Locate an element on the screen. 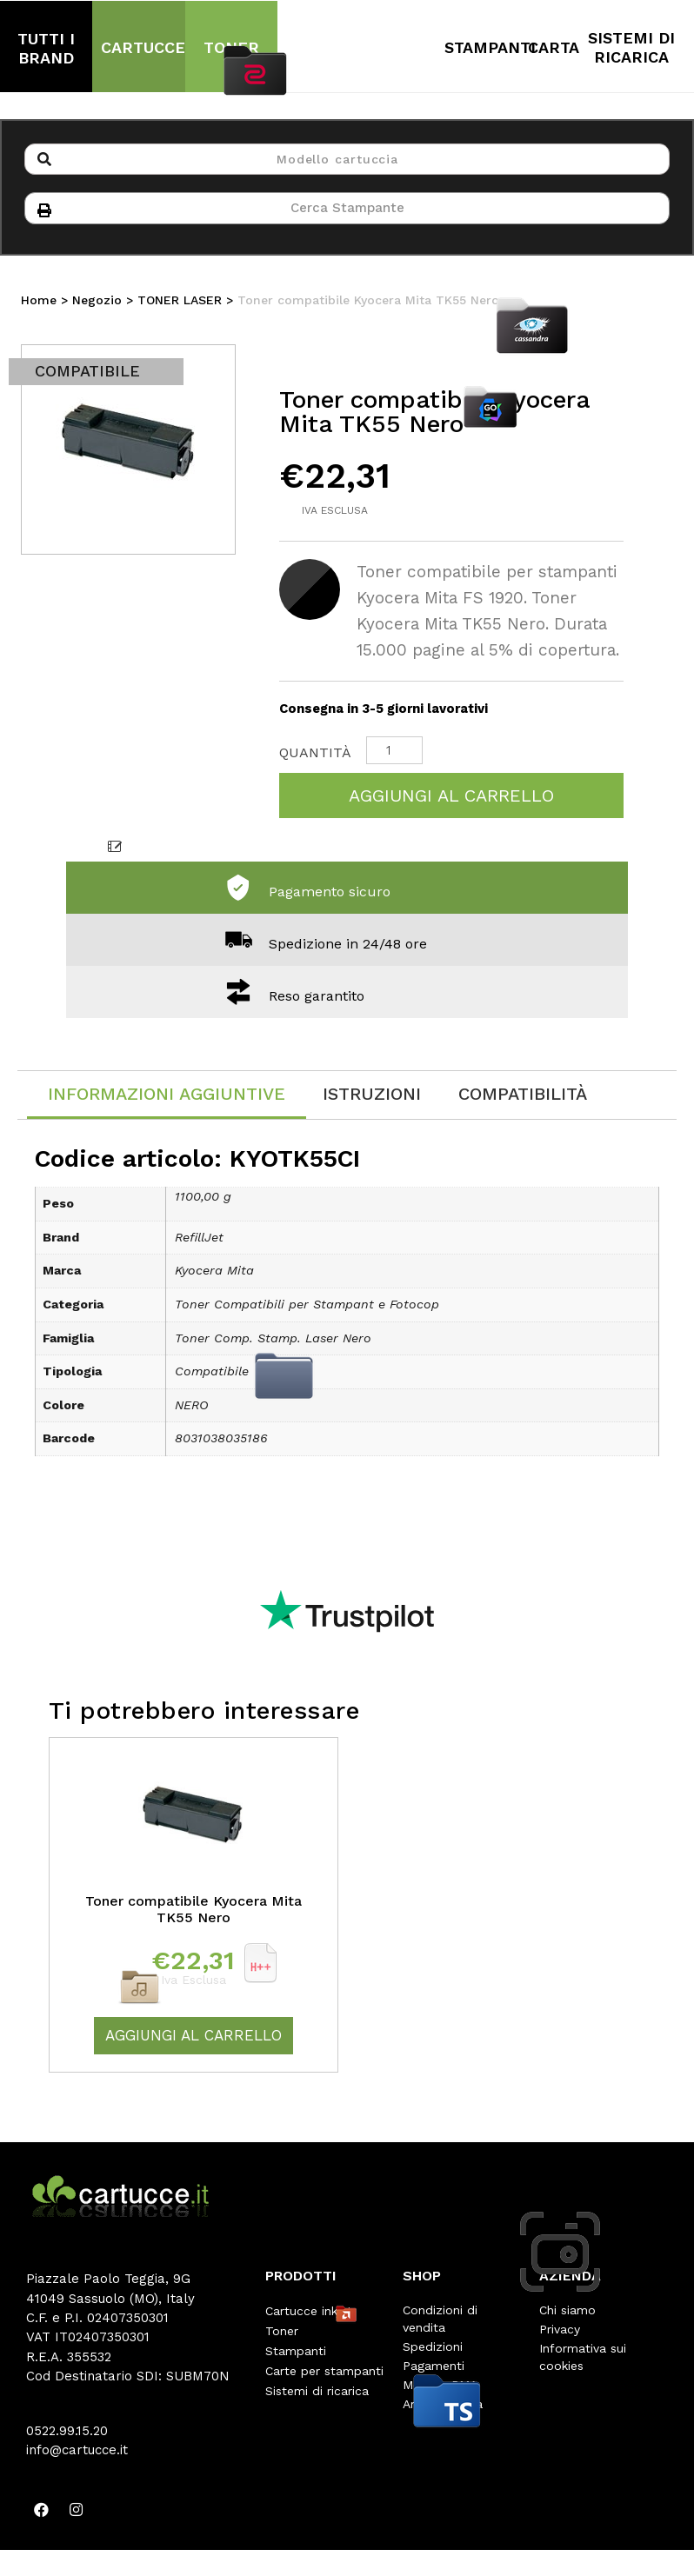  folder containing AMD-related files or drivers is located at coordinates (346, 2314).